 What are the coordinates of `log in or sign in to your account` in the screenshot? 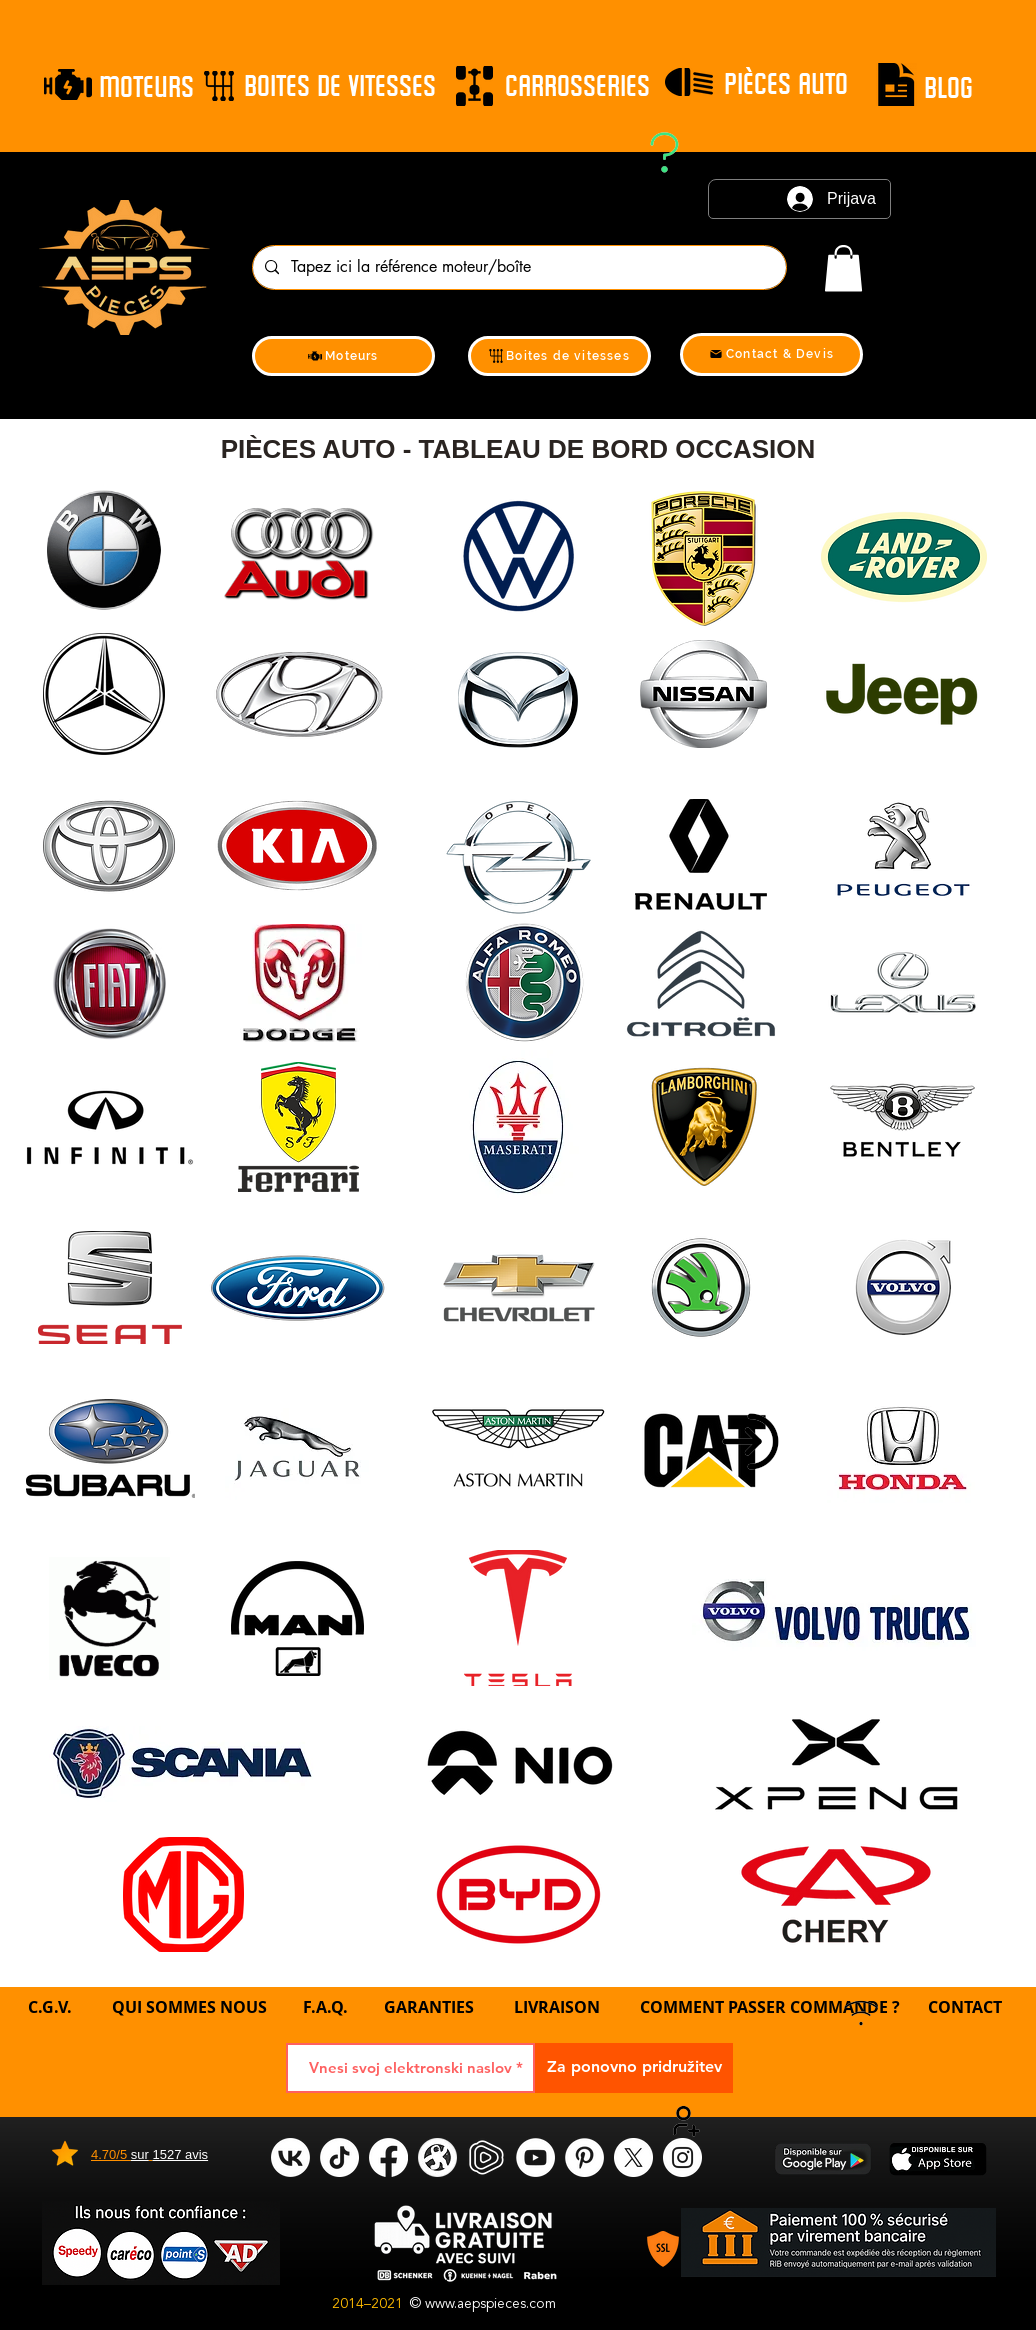 It's located at (750, 1441).